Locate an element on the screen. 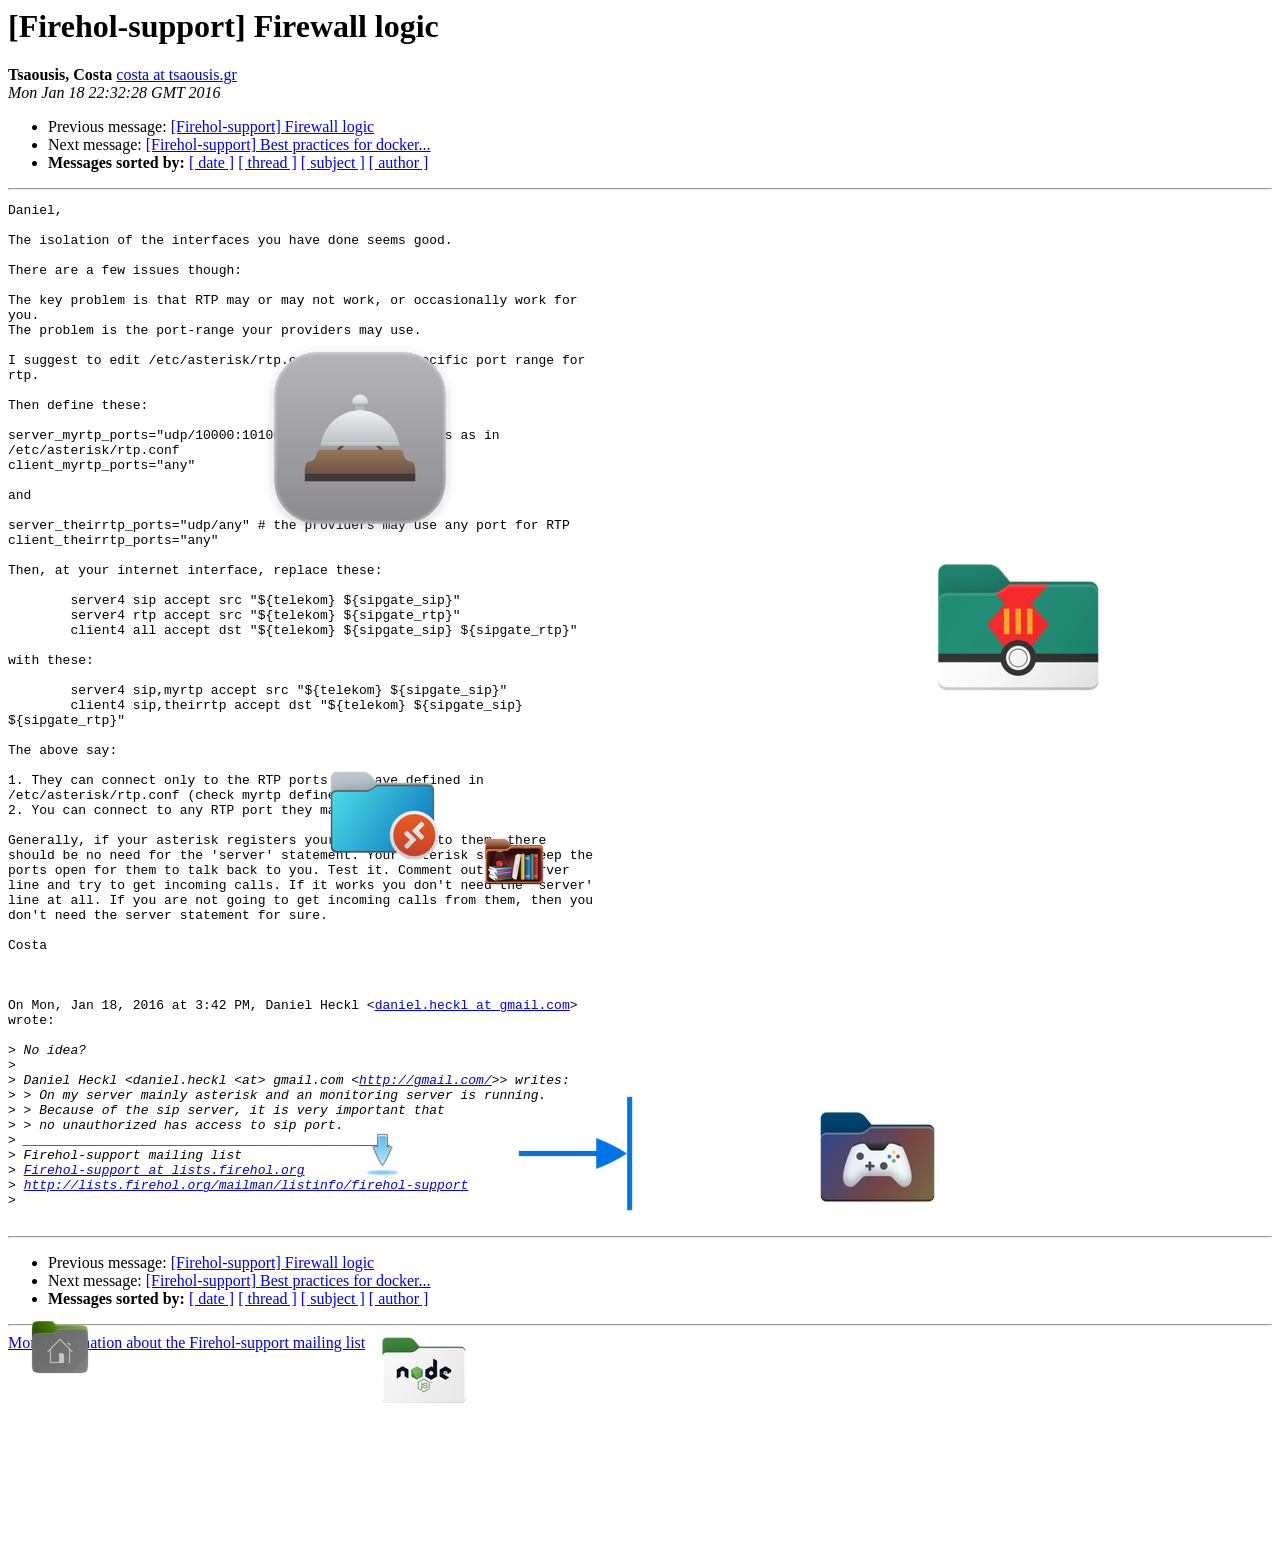 The width and height of the screenshot is (1280, 1564). access system services preferences is located at coordinates (360, 441).